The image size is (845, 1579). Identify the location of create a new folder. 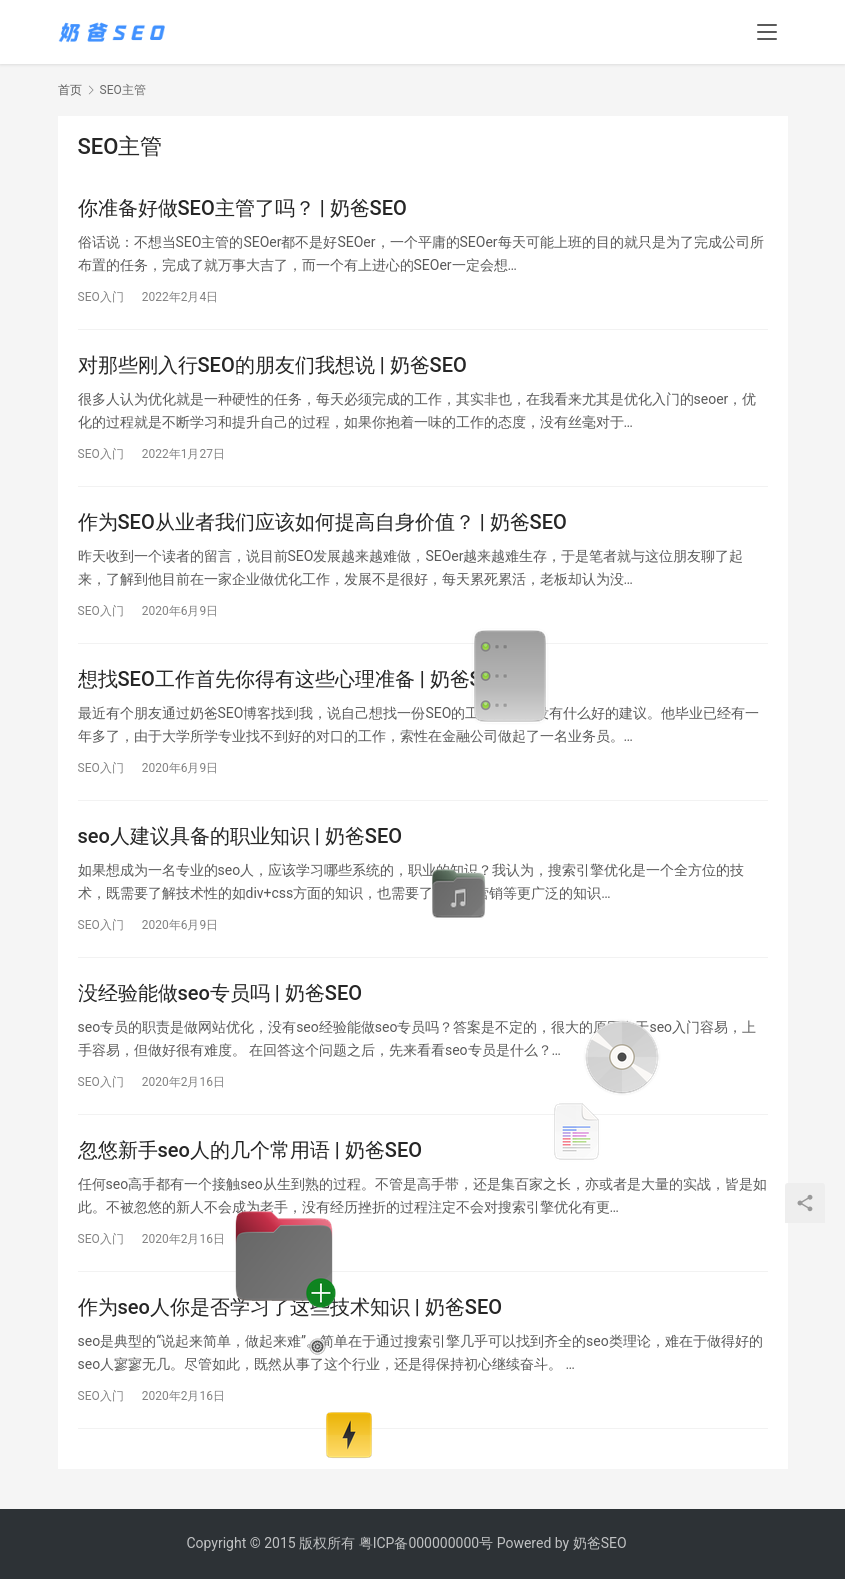
(284, 1256).